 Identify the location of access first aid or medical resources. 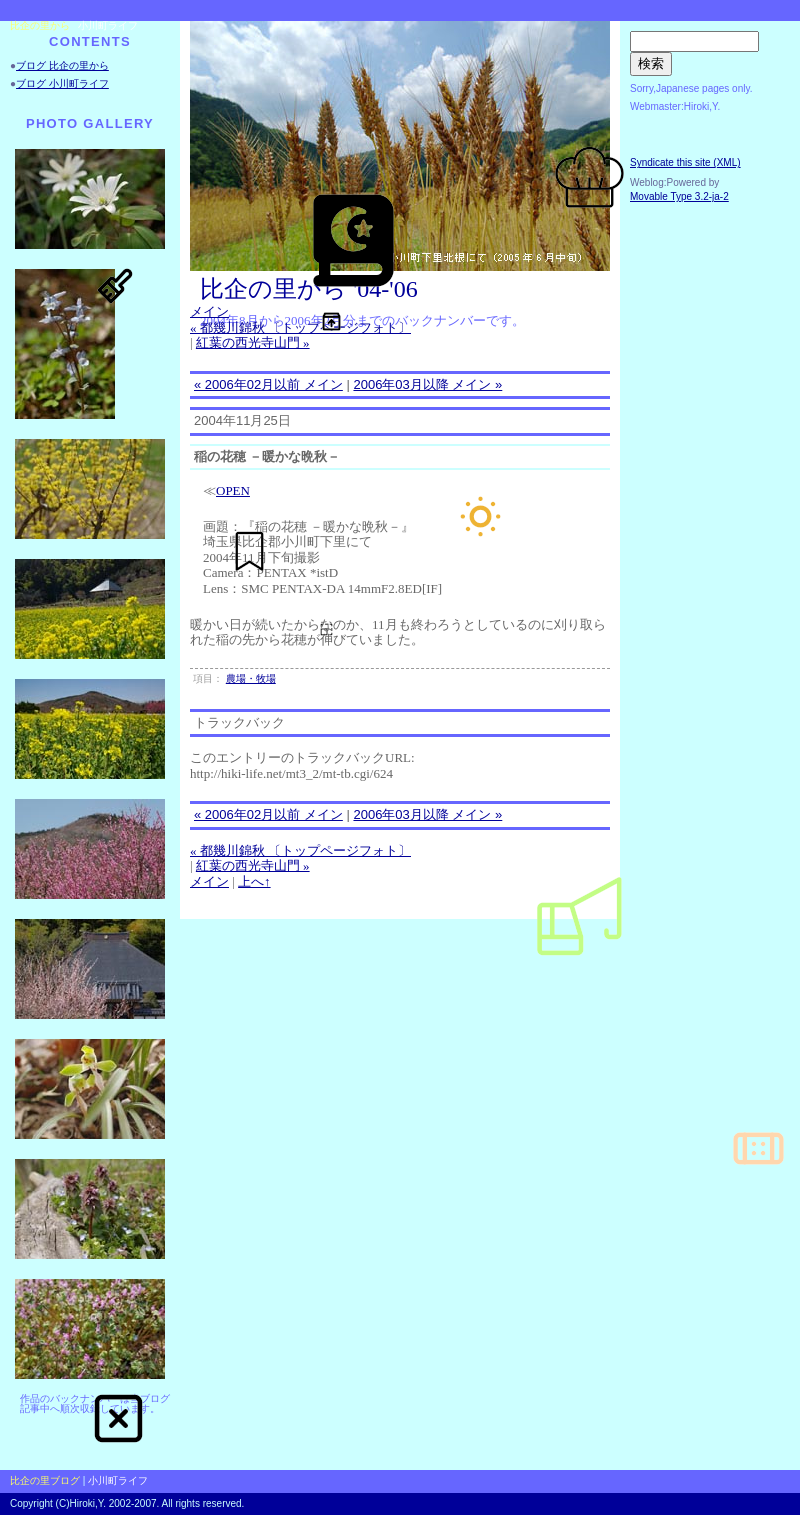
(758, 1148).